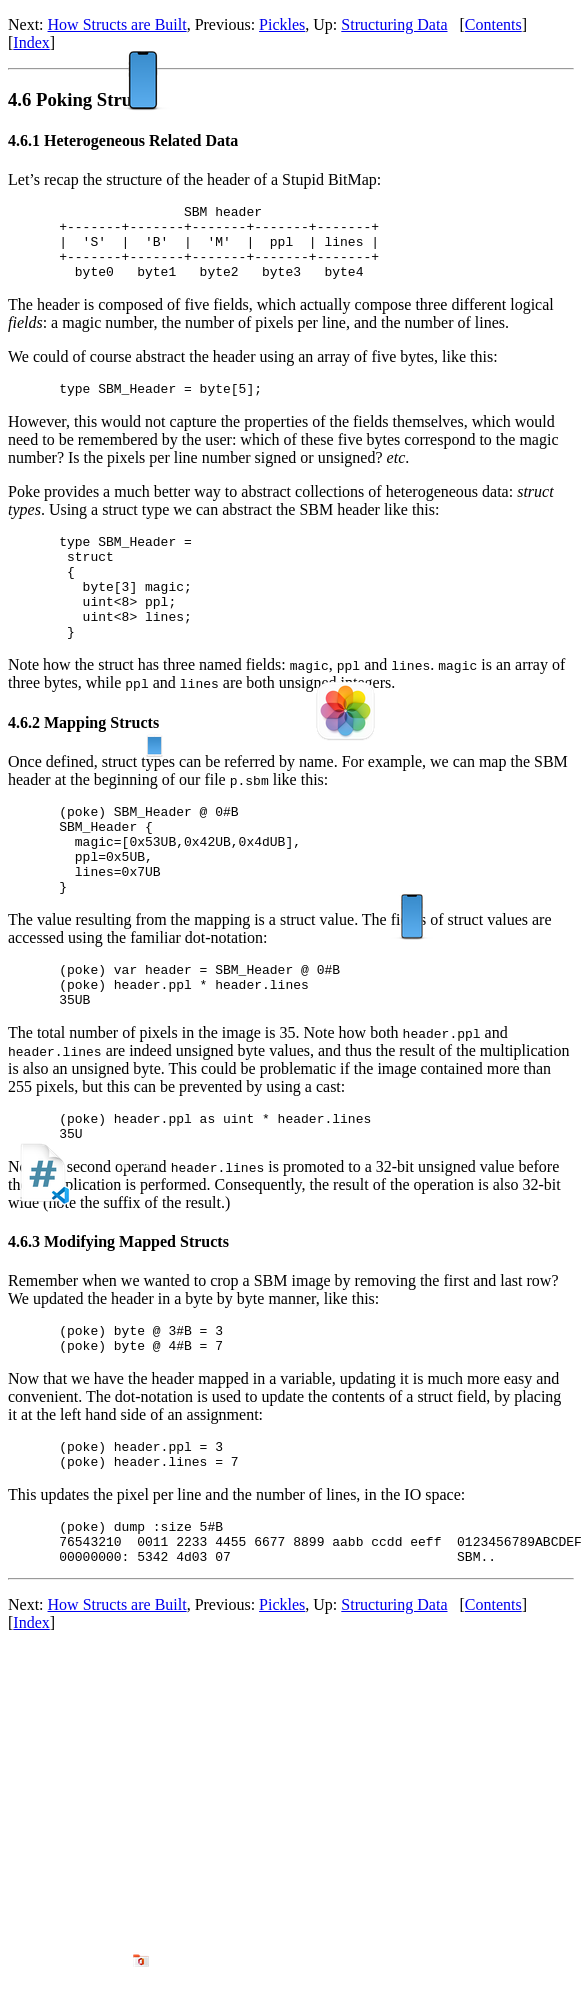  I want to click on access the font library, so click(136, 1150).